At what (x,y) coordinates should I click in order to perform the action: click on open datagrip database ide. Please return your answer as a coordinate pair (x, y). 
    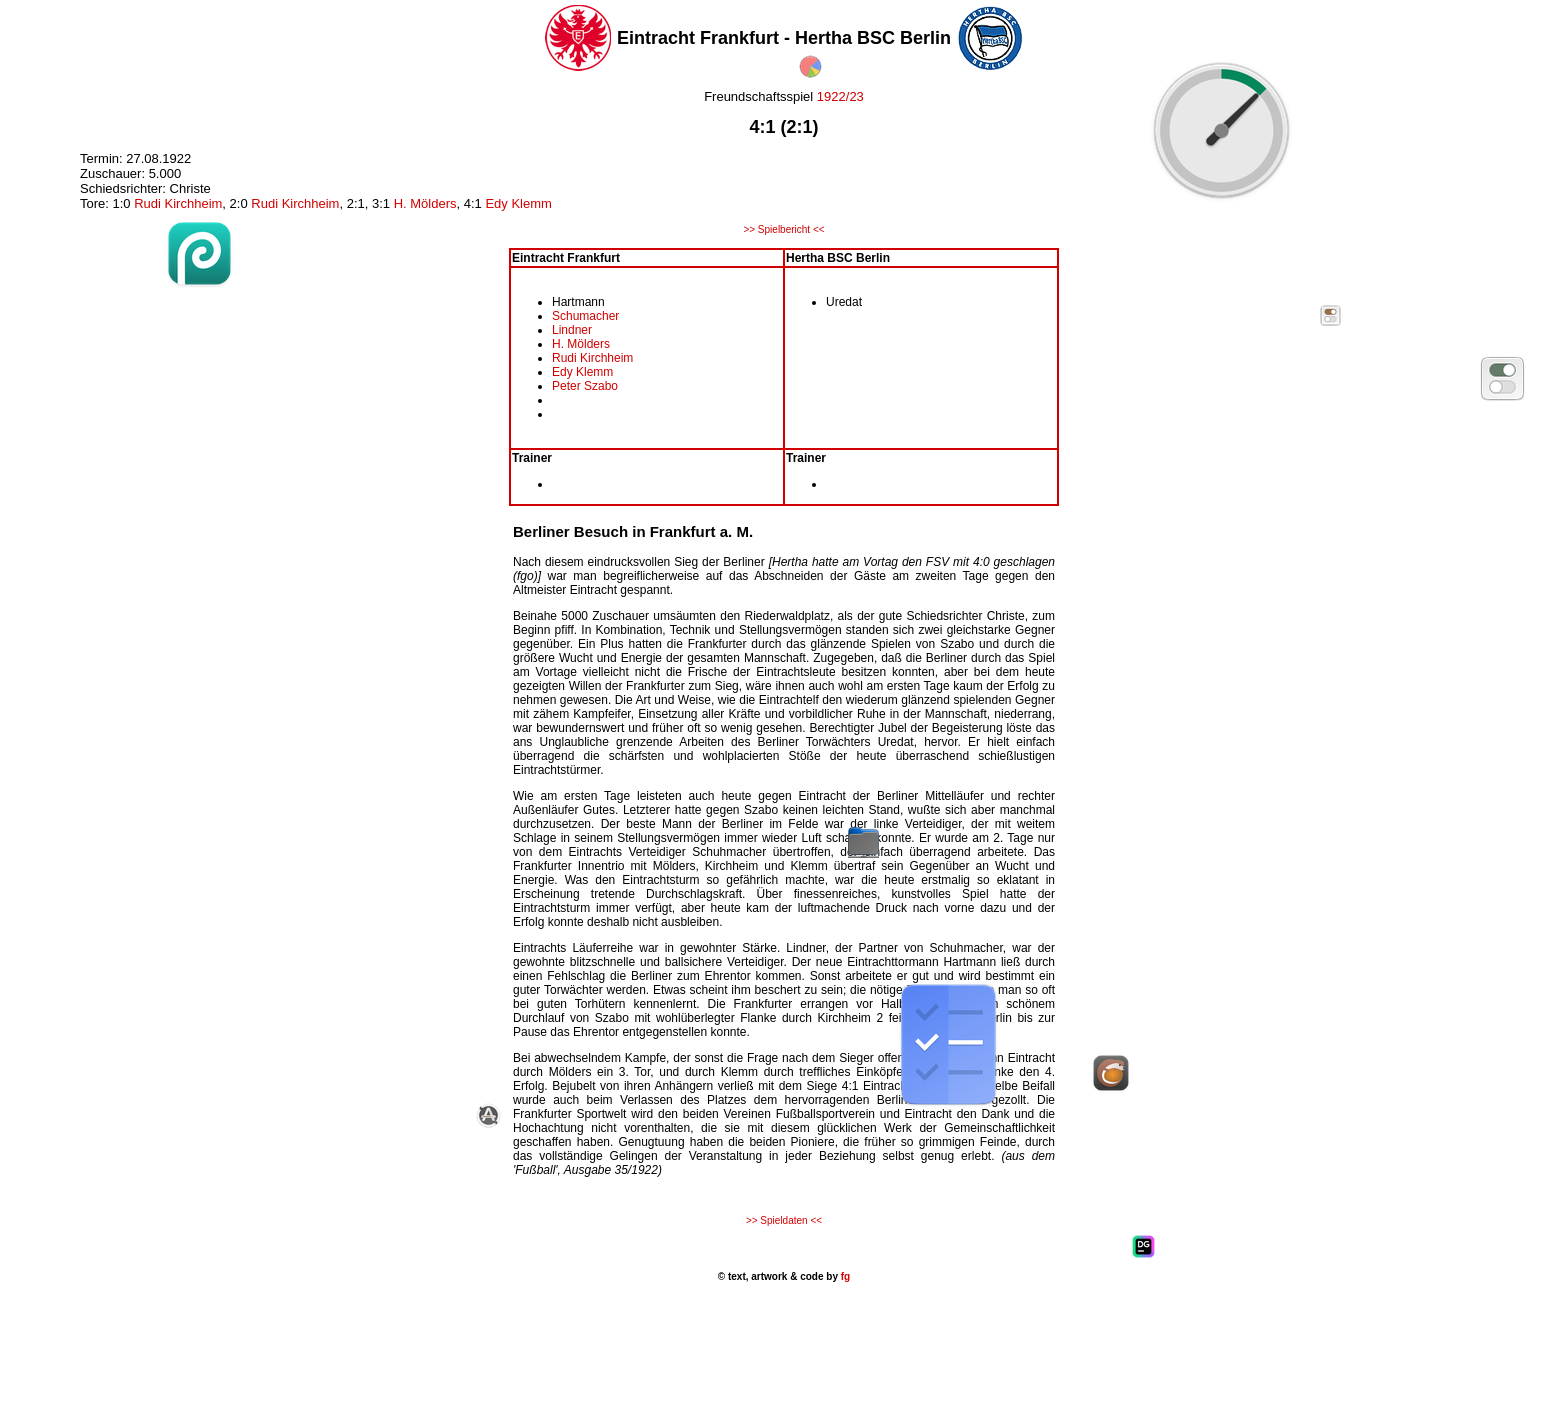
    Looking at the image, I should click on (1143, 1246).